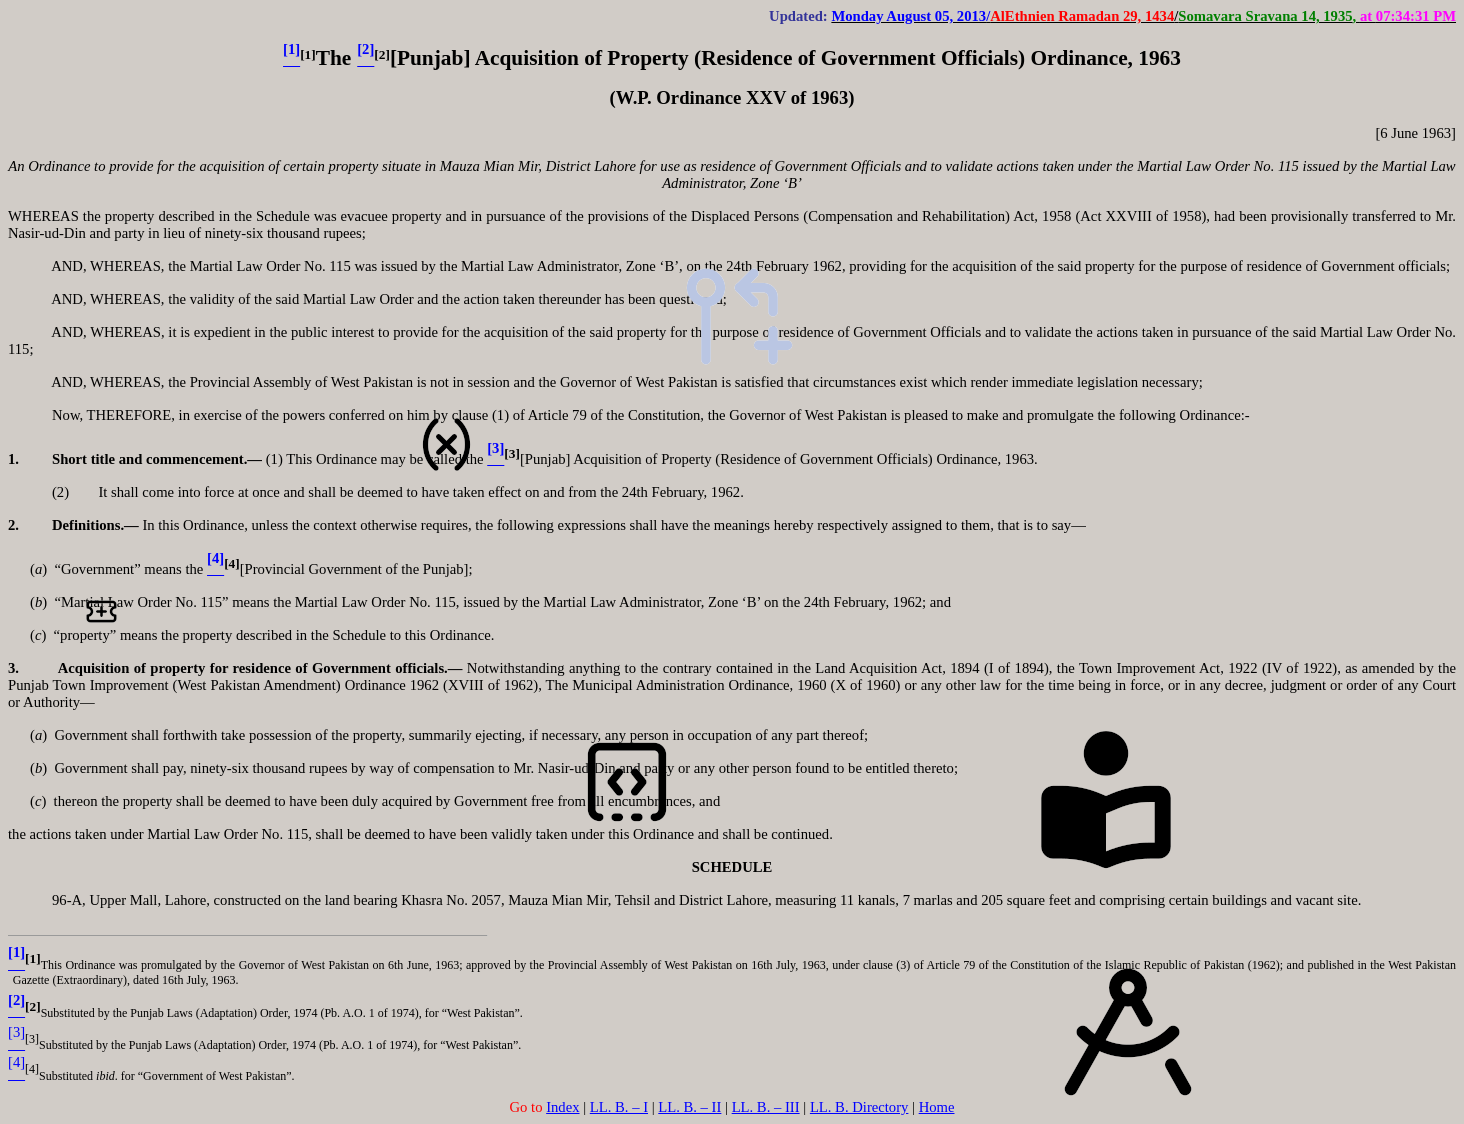  Describe the element at coordinates (446, 444) in the screenshot. I see `represents a variable or dynamic value in code` at that location.